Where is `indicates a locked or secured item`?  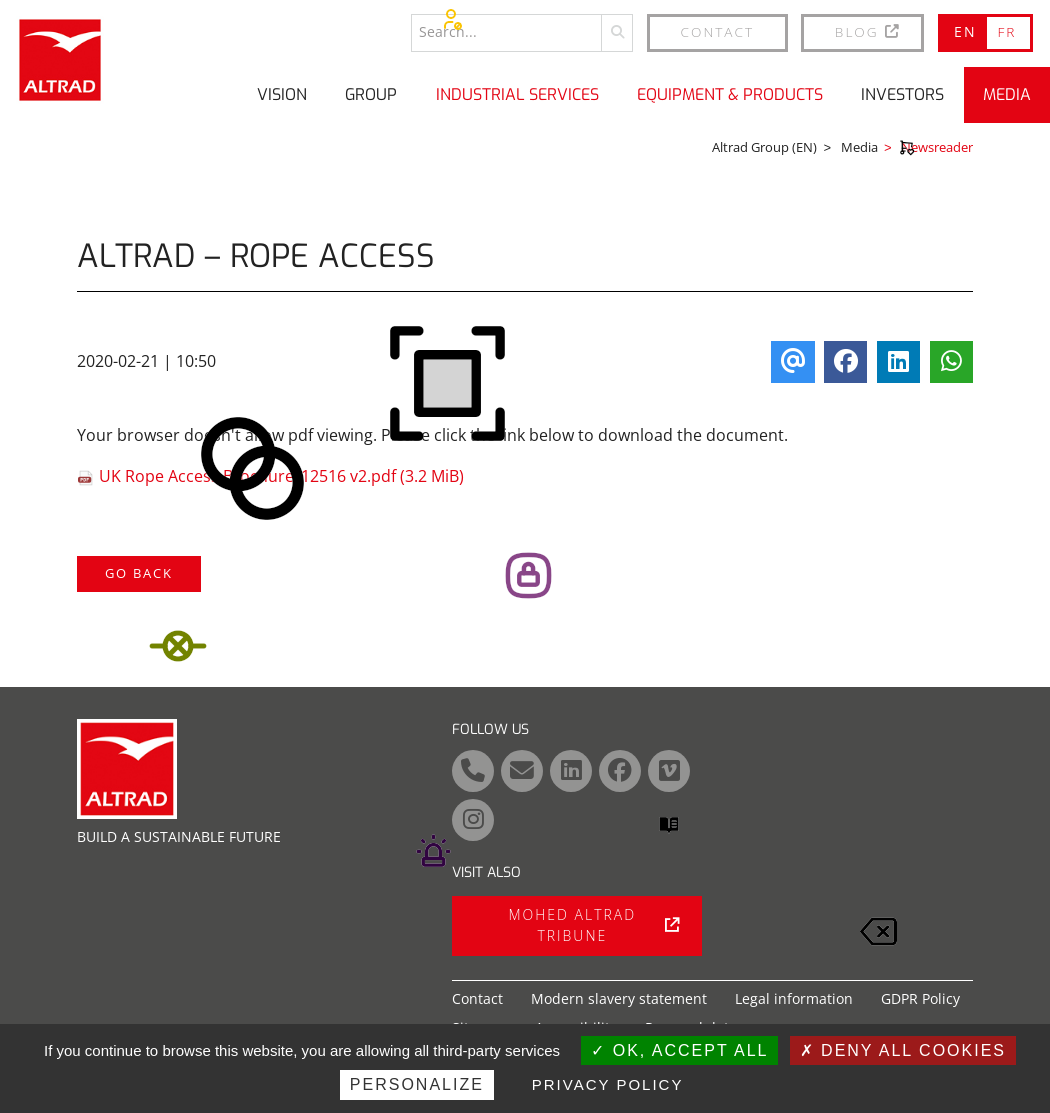 indicates a locked or secured item is located at coordinates (528, 575).